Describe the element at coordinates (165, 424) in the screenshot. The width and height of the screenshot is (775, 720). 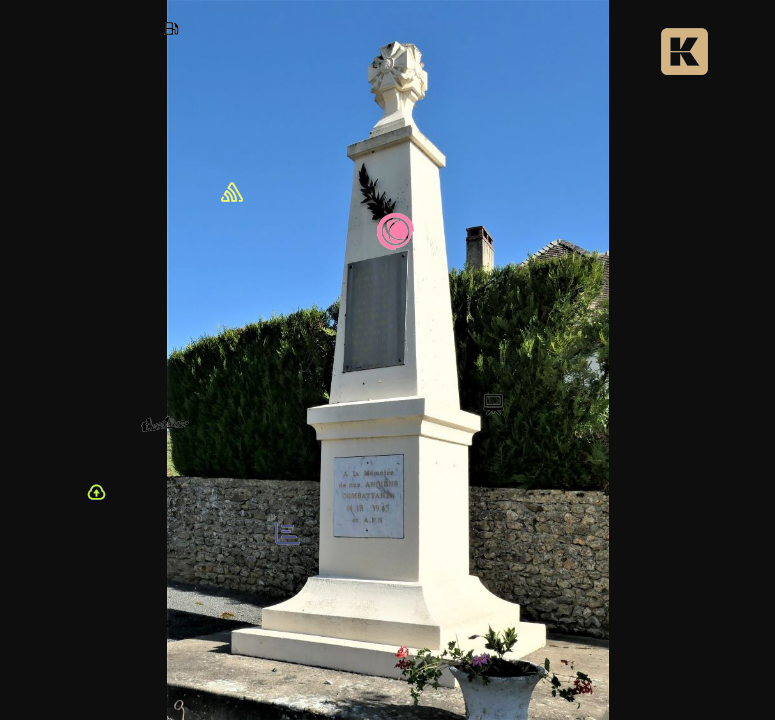
I see `visit the Threadless website or app` at that location.